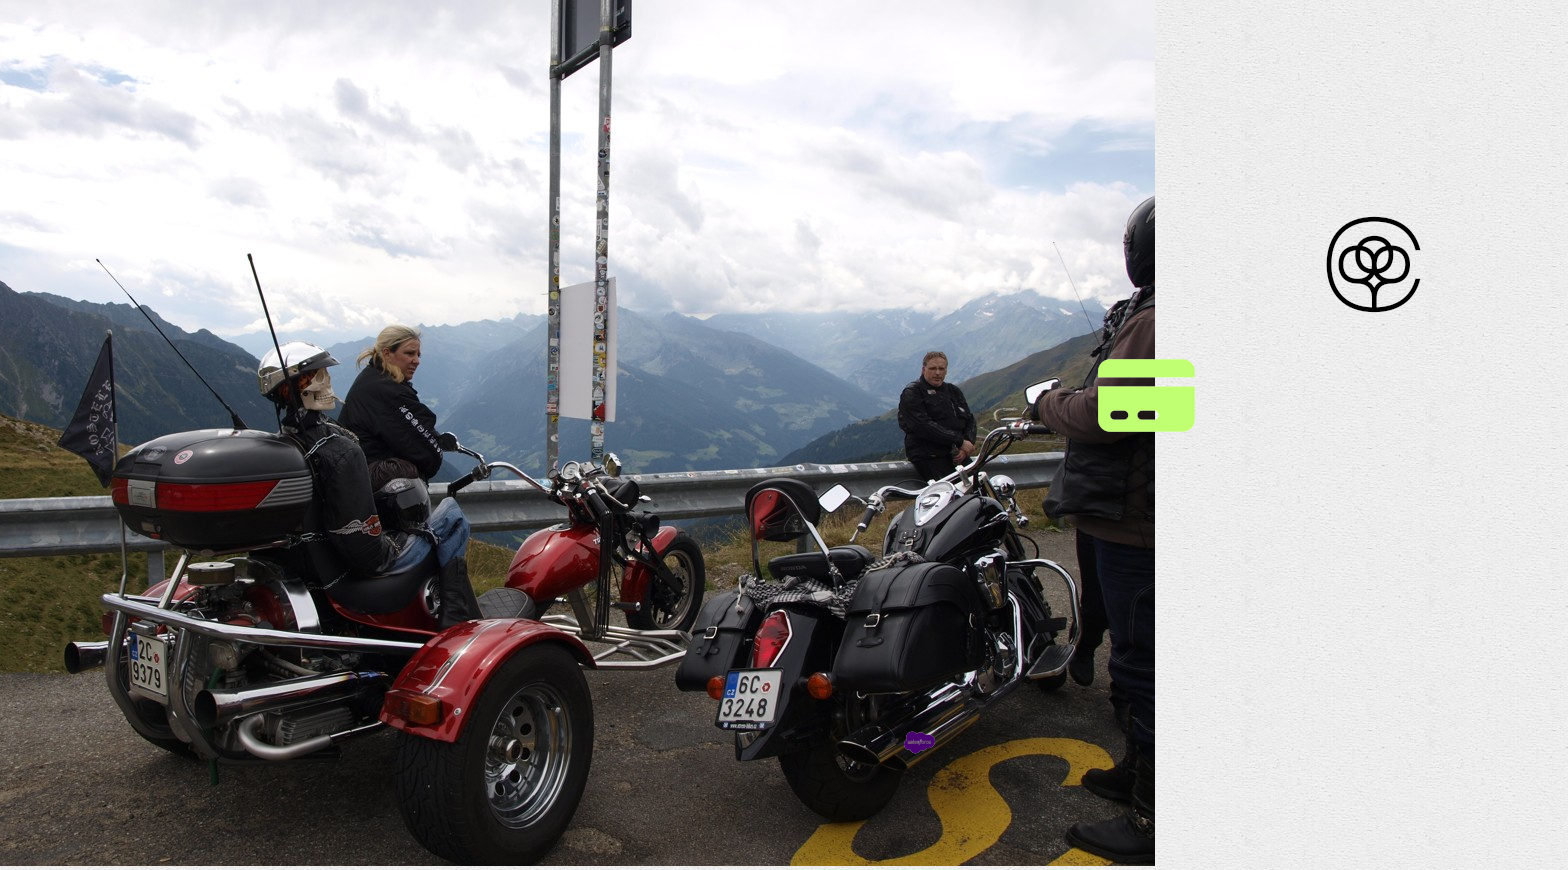 The image size is (1568, 870). Describe the element at coordinates (919, 742) in the screenshot. I see `open salesforce CRM application` at that location.